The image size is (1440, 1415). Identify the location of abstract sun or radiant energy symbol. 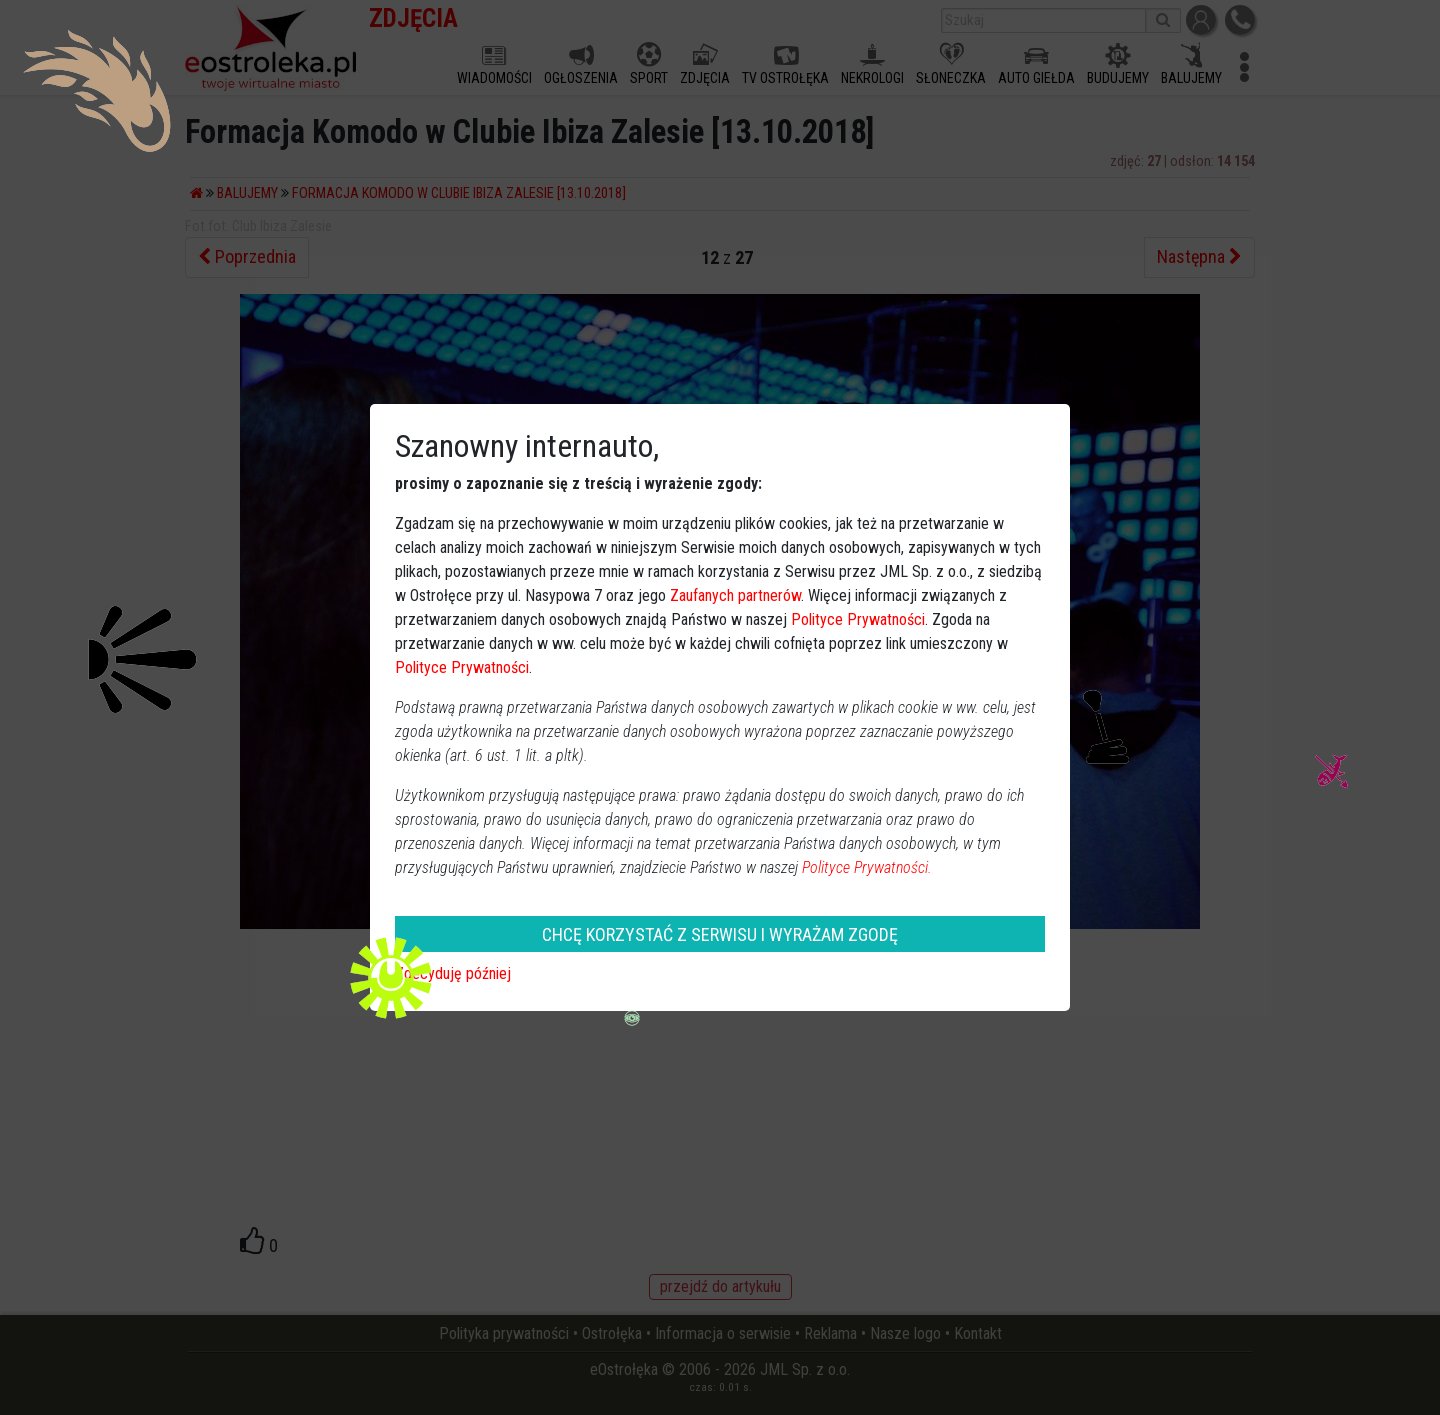
(391, 978).